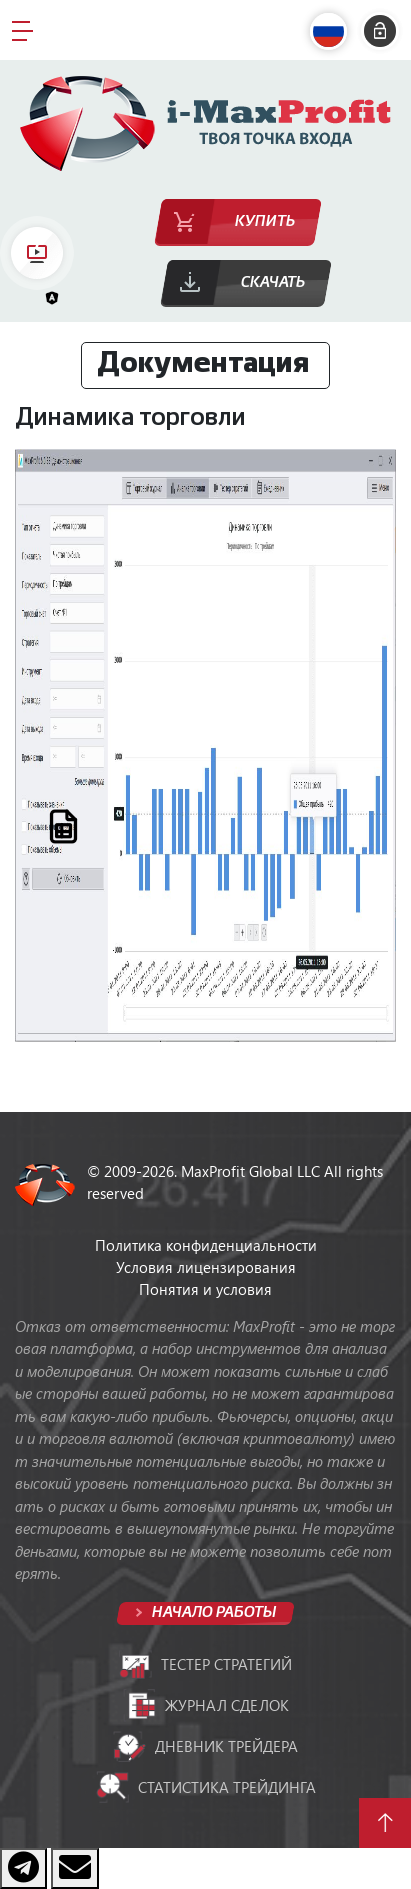 The height and width of the screenshot is (1889, 411). What do you see at coordinates (52, 298) in the screenshot?
I see `angular framework logo` at bounding box center [52, 298].